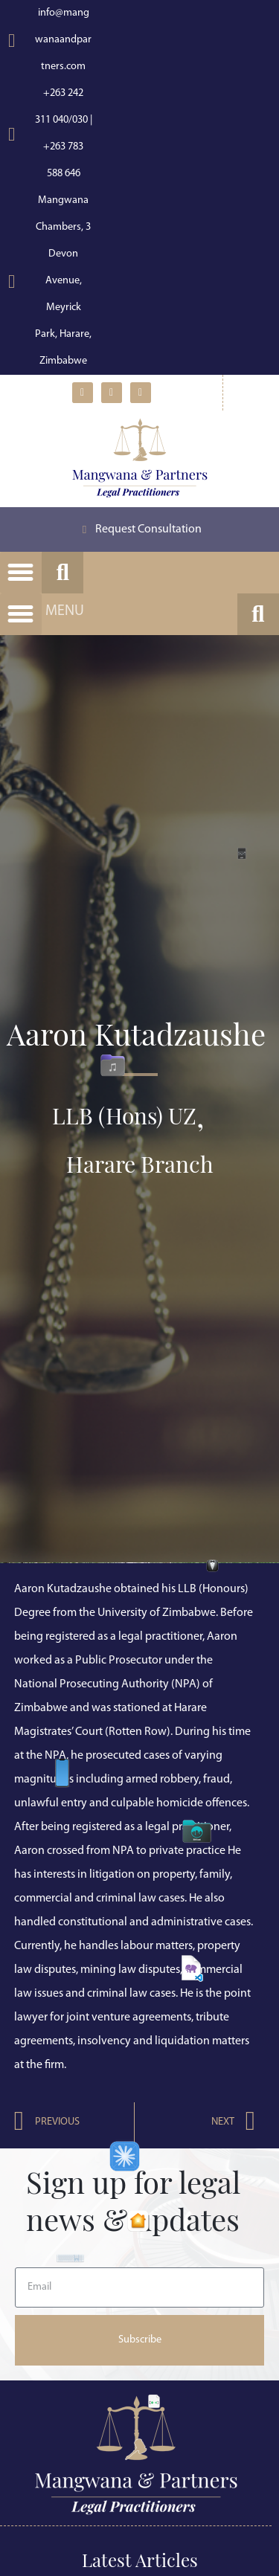 The image size is (279, 2576). What do you see at coordinates (191, 1968) in the screenshot?
I see `open a PHP file in Visual Studio Code` at bounding box center [191, 1968].